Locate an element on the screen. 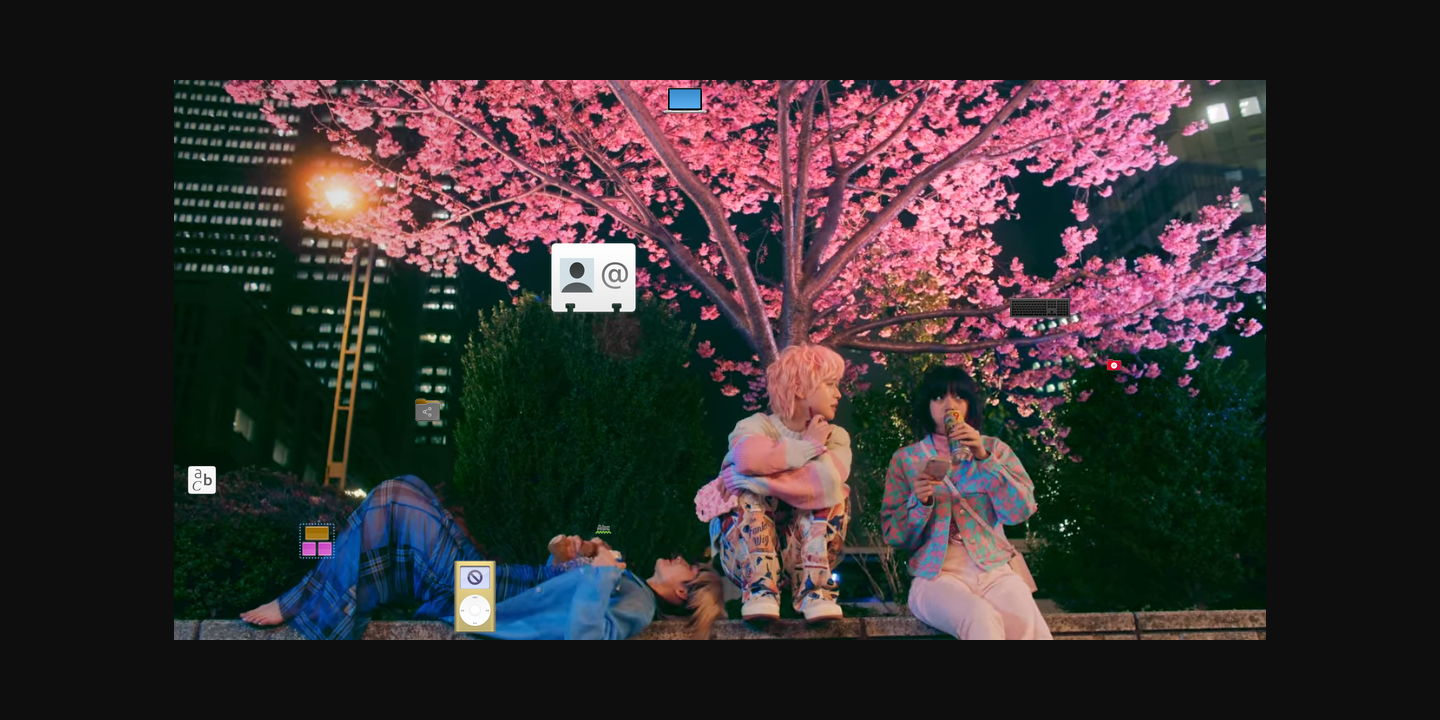  open the font viewer application is located at coordinates (202, 480).